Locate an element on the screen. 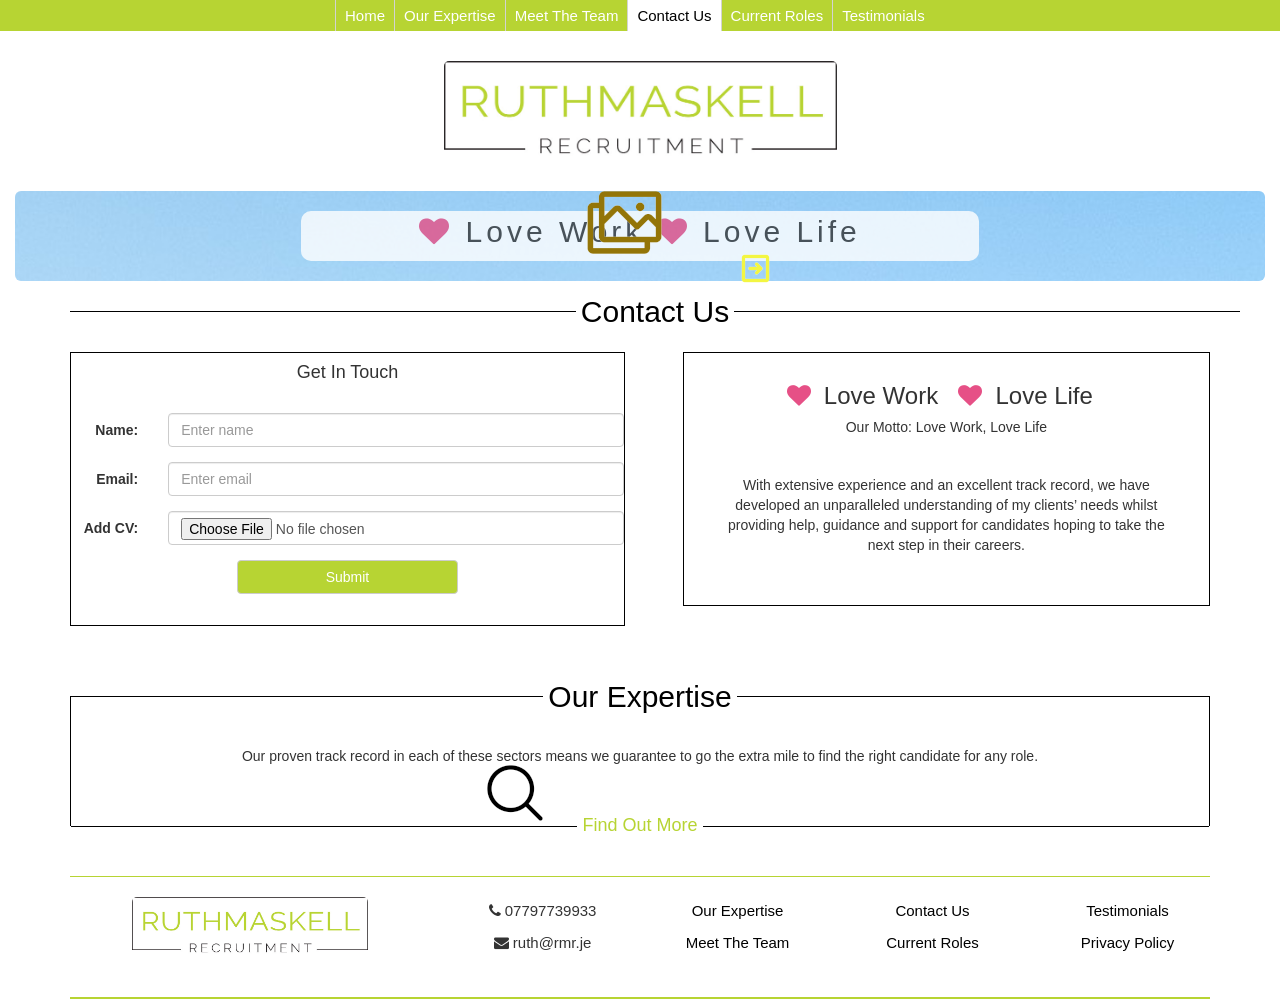  view photo gallery is located at coordinates (624, 222).